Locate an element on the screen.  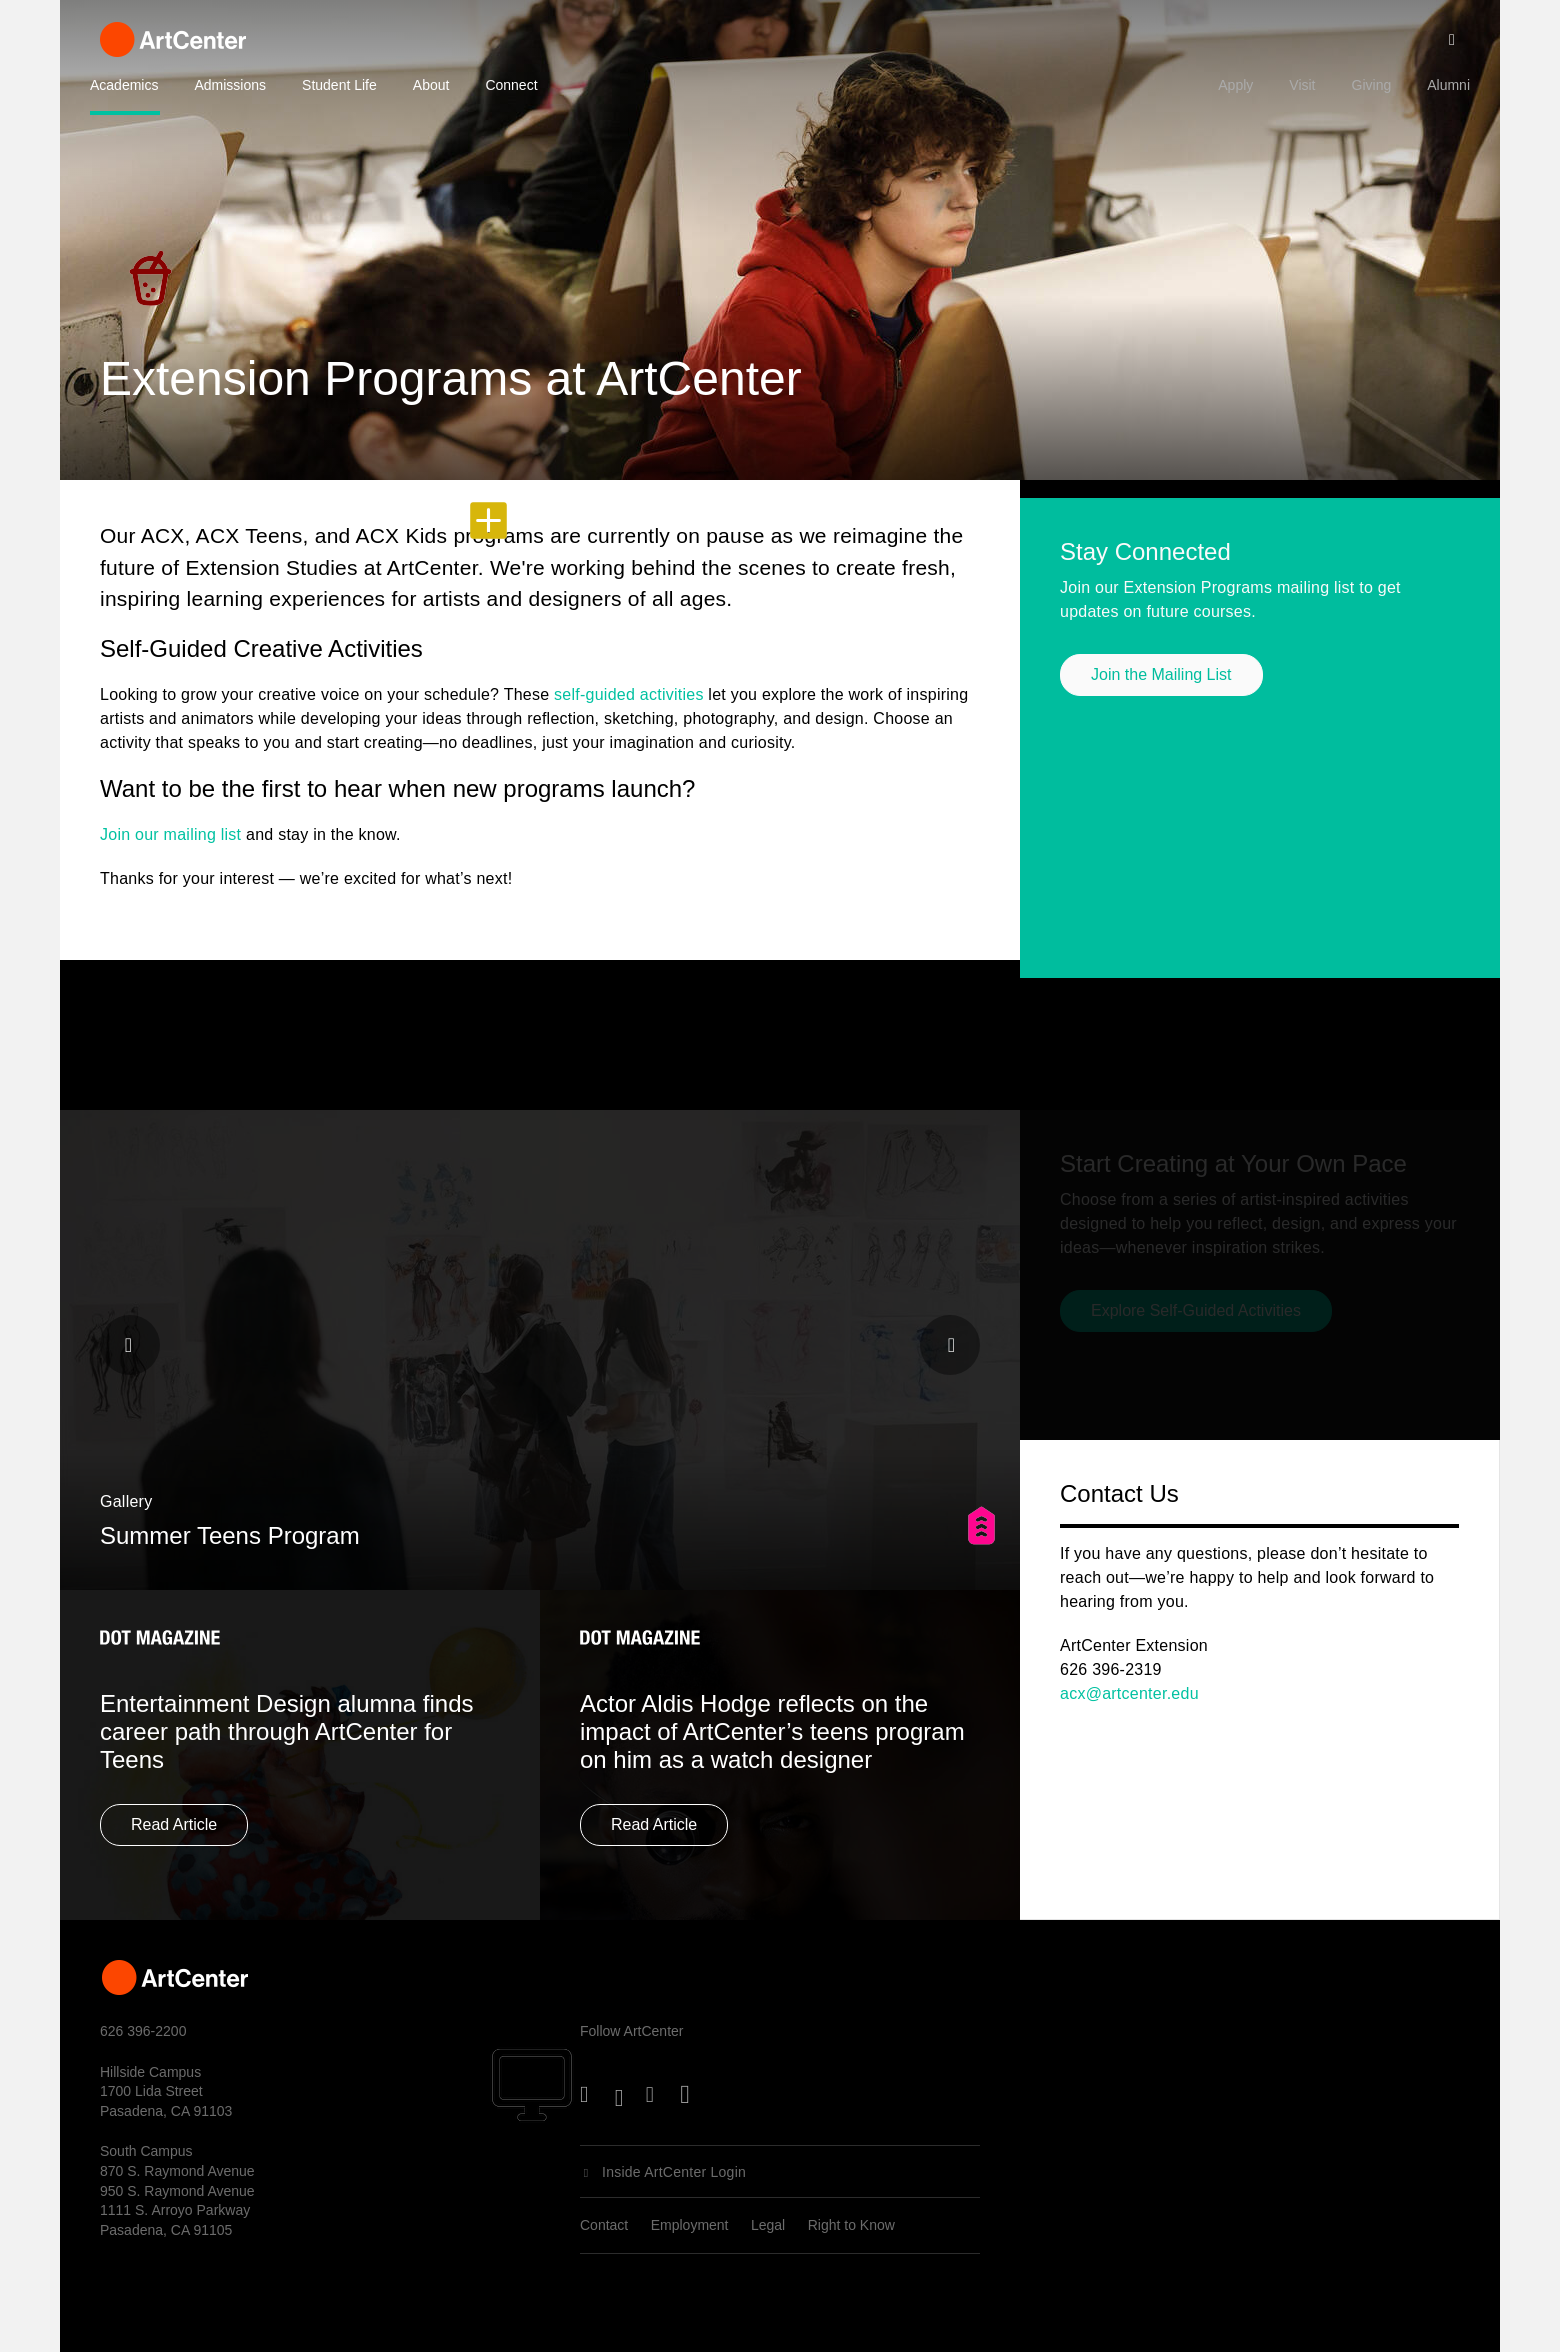
order bubble tea or boba drinks is located at coordinates (150, 279).